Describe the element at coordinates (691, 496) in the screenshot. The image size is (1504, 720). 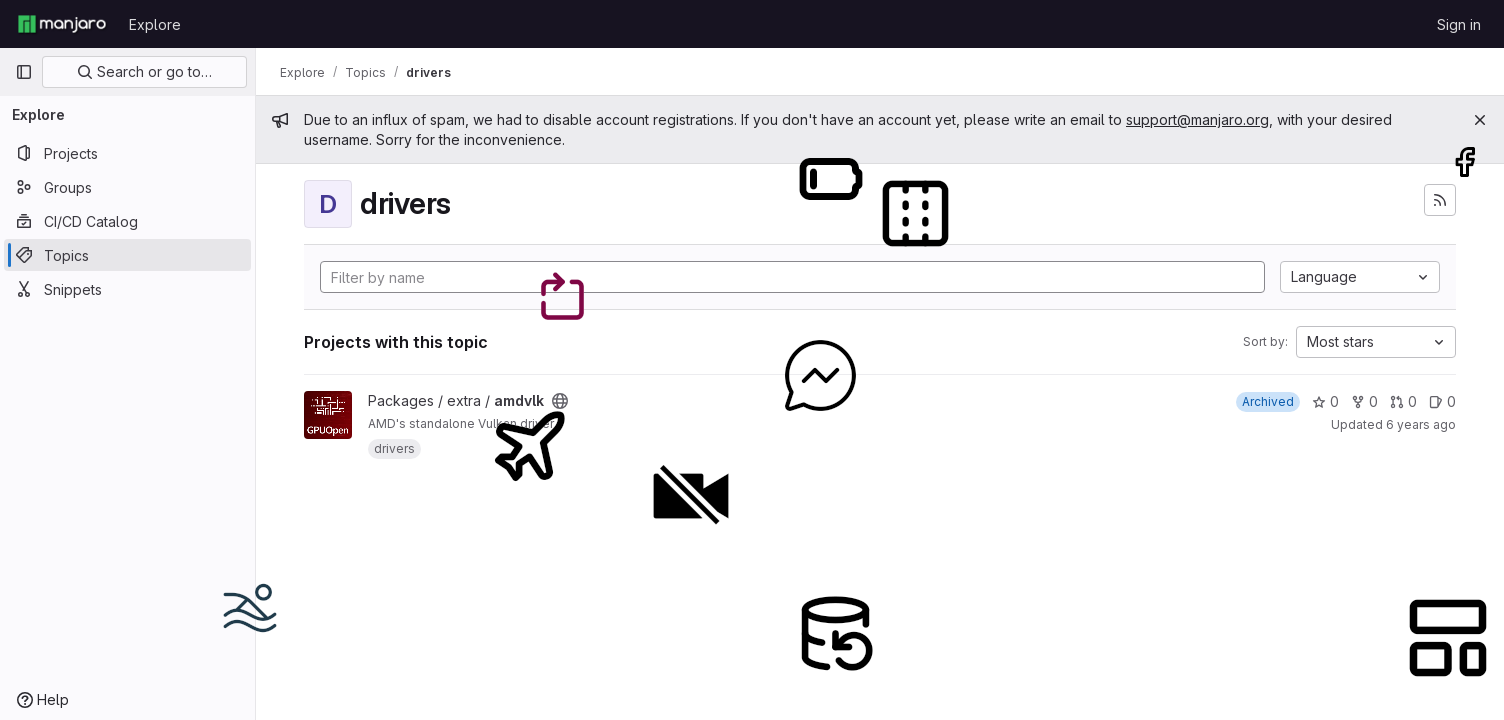
I see `turn off camera or disable video` at that location.